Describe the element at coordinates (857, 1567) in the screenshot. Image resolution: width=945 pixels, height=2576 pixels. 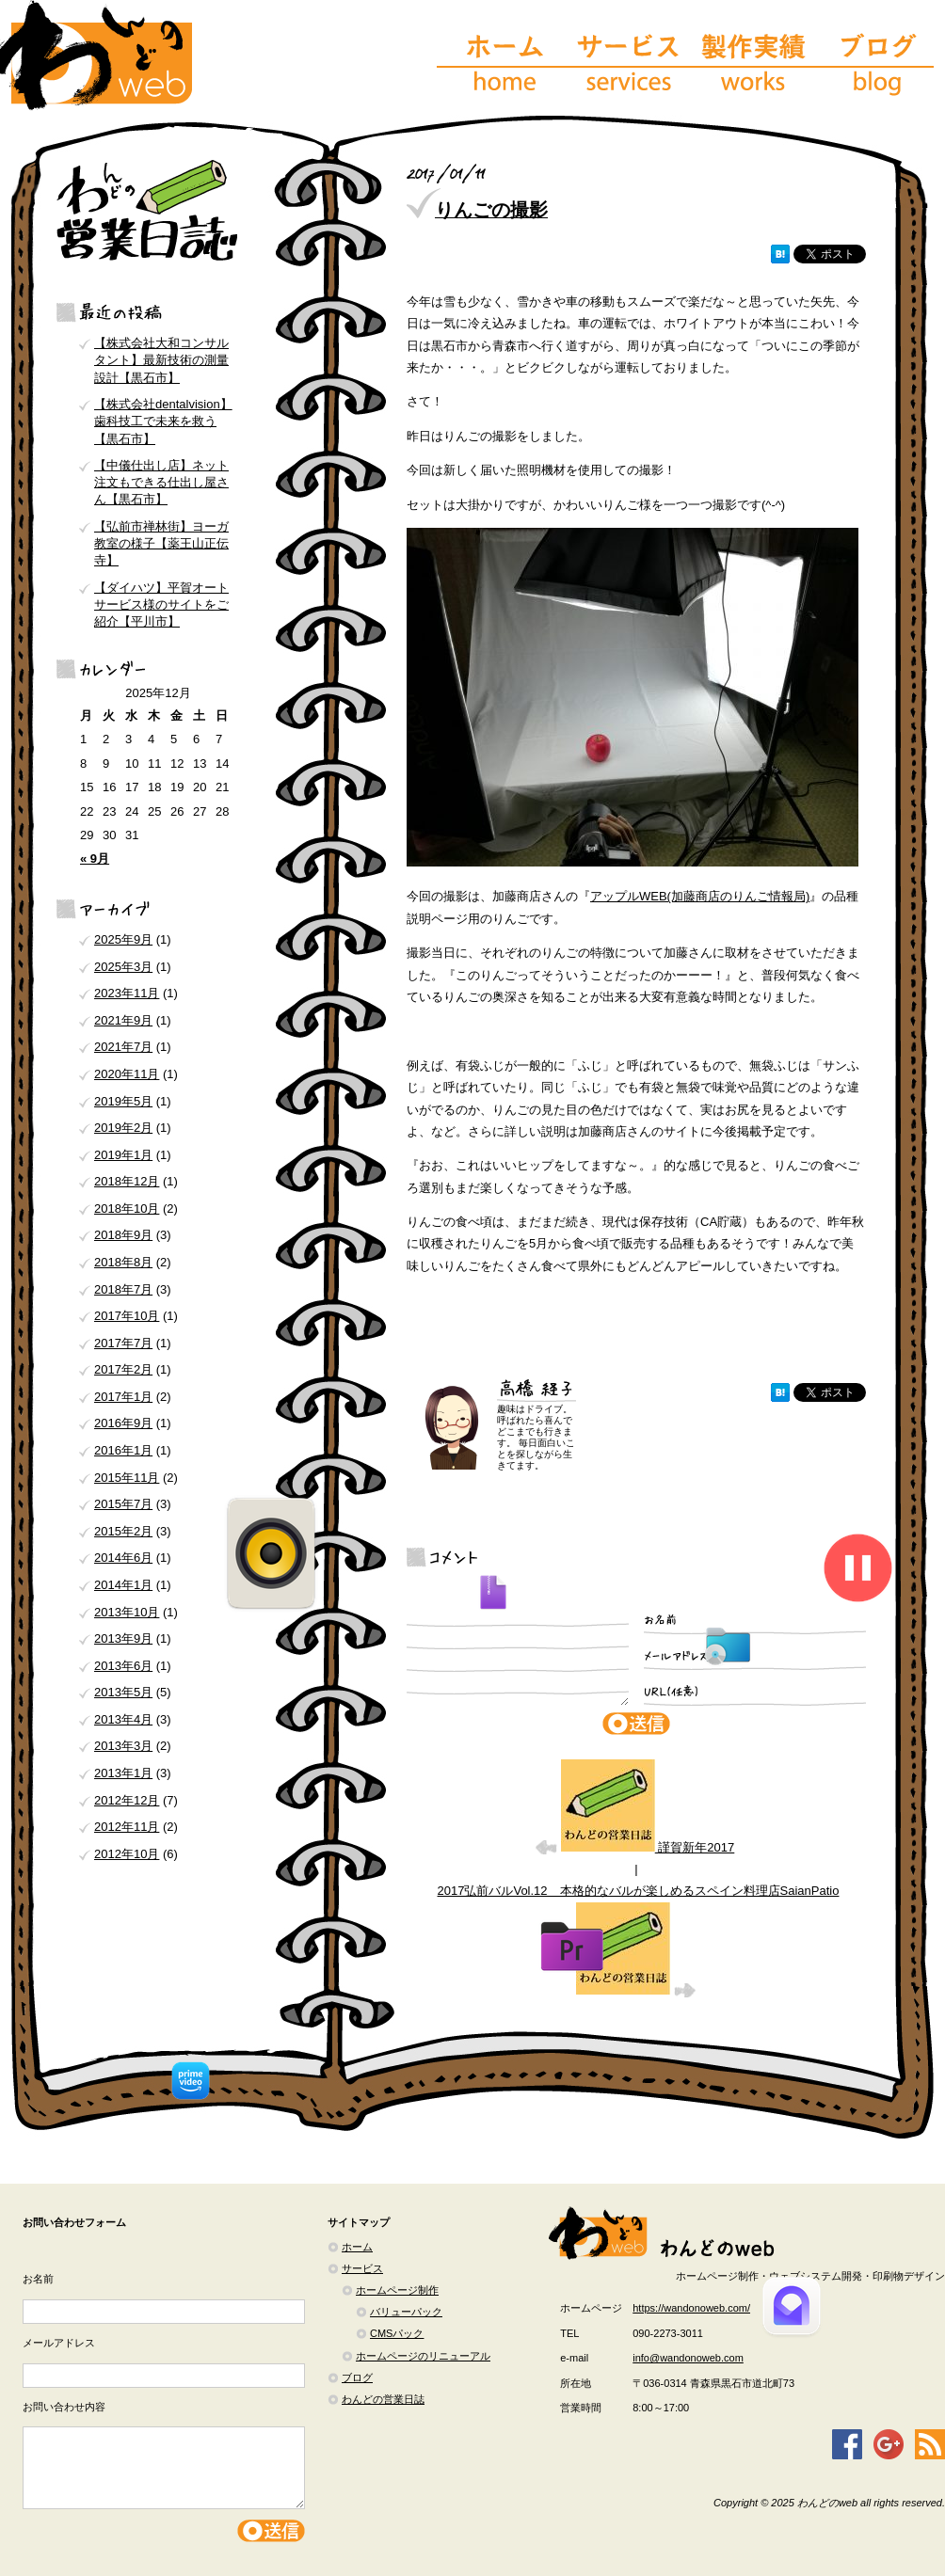
I see `indicates a paused download or sync process` at that location.